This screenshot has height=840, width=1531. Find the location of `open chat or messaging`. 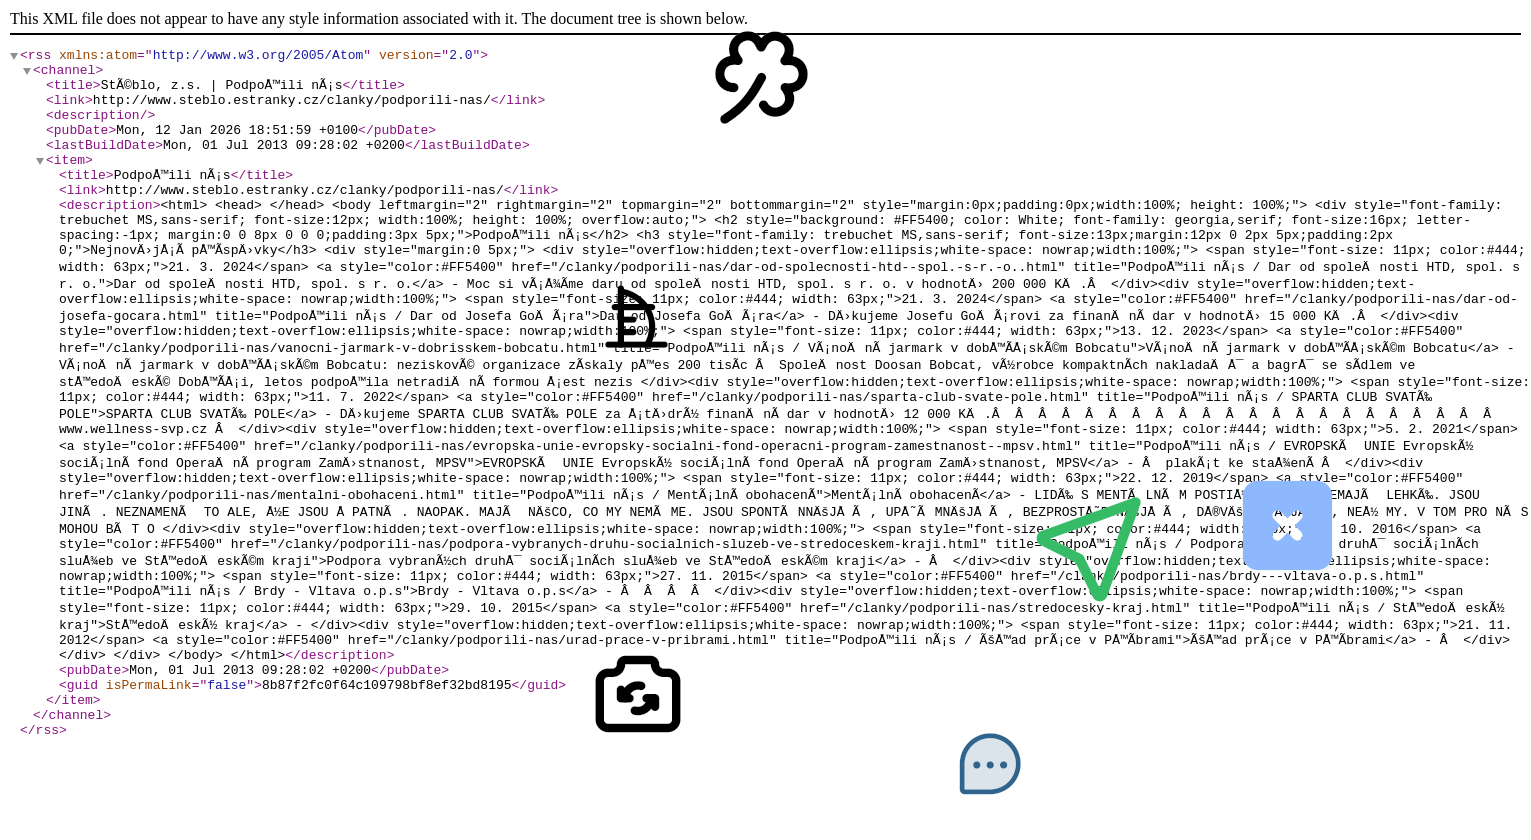

open chat or messaging is located at coordinates (989, 765).